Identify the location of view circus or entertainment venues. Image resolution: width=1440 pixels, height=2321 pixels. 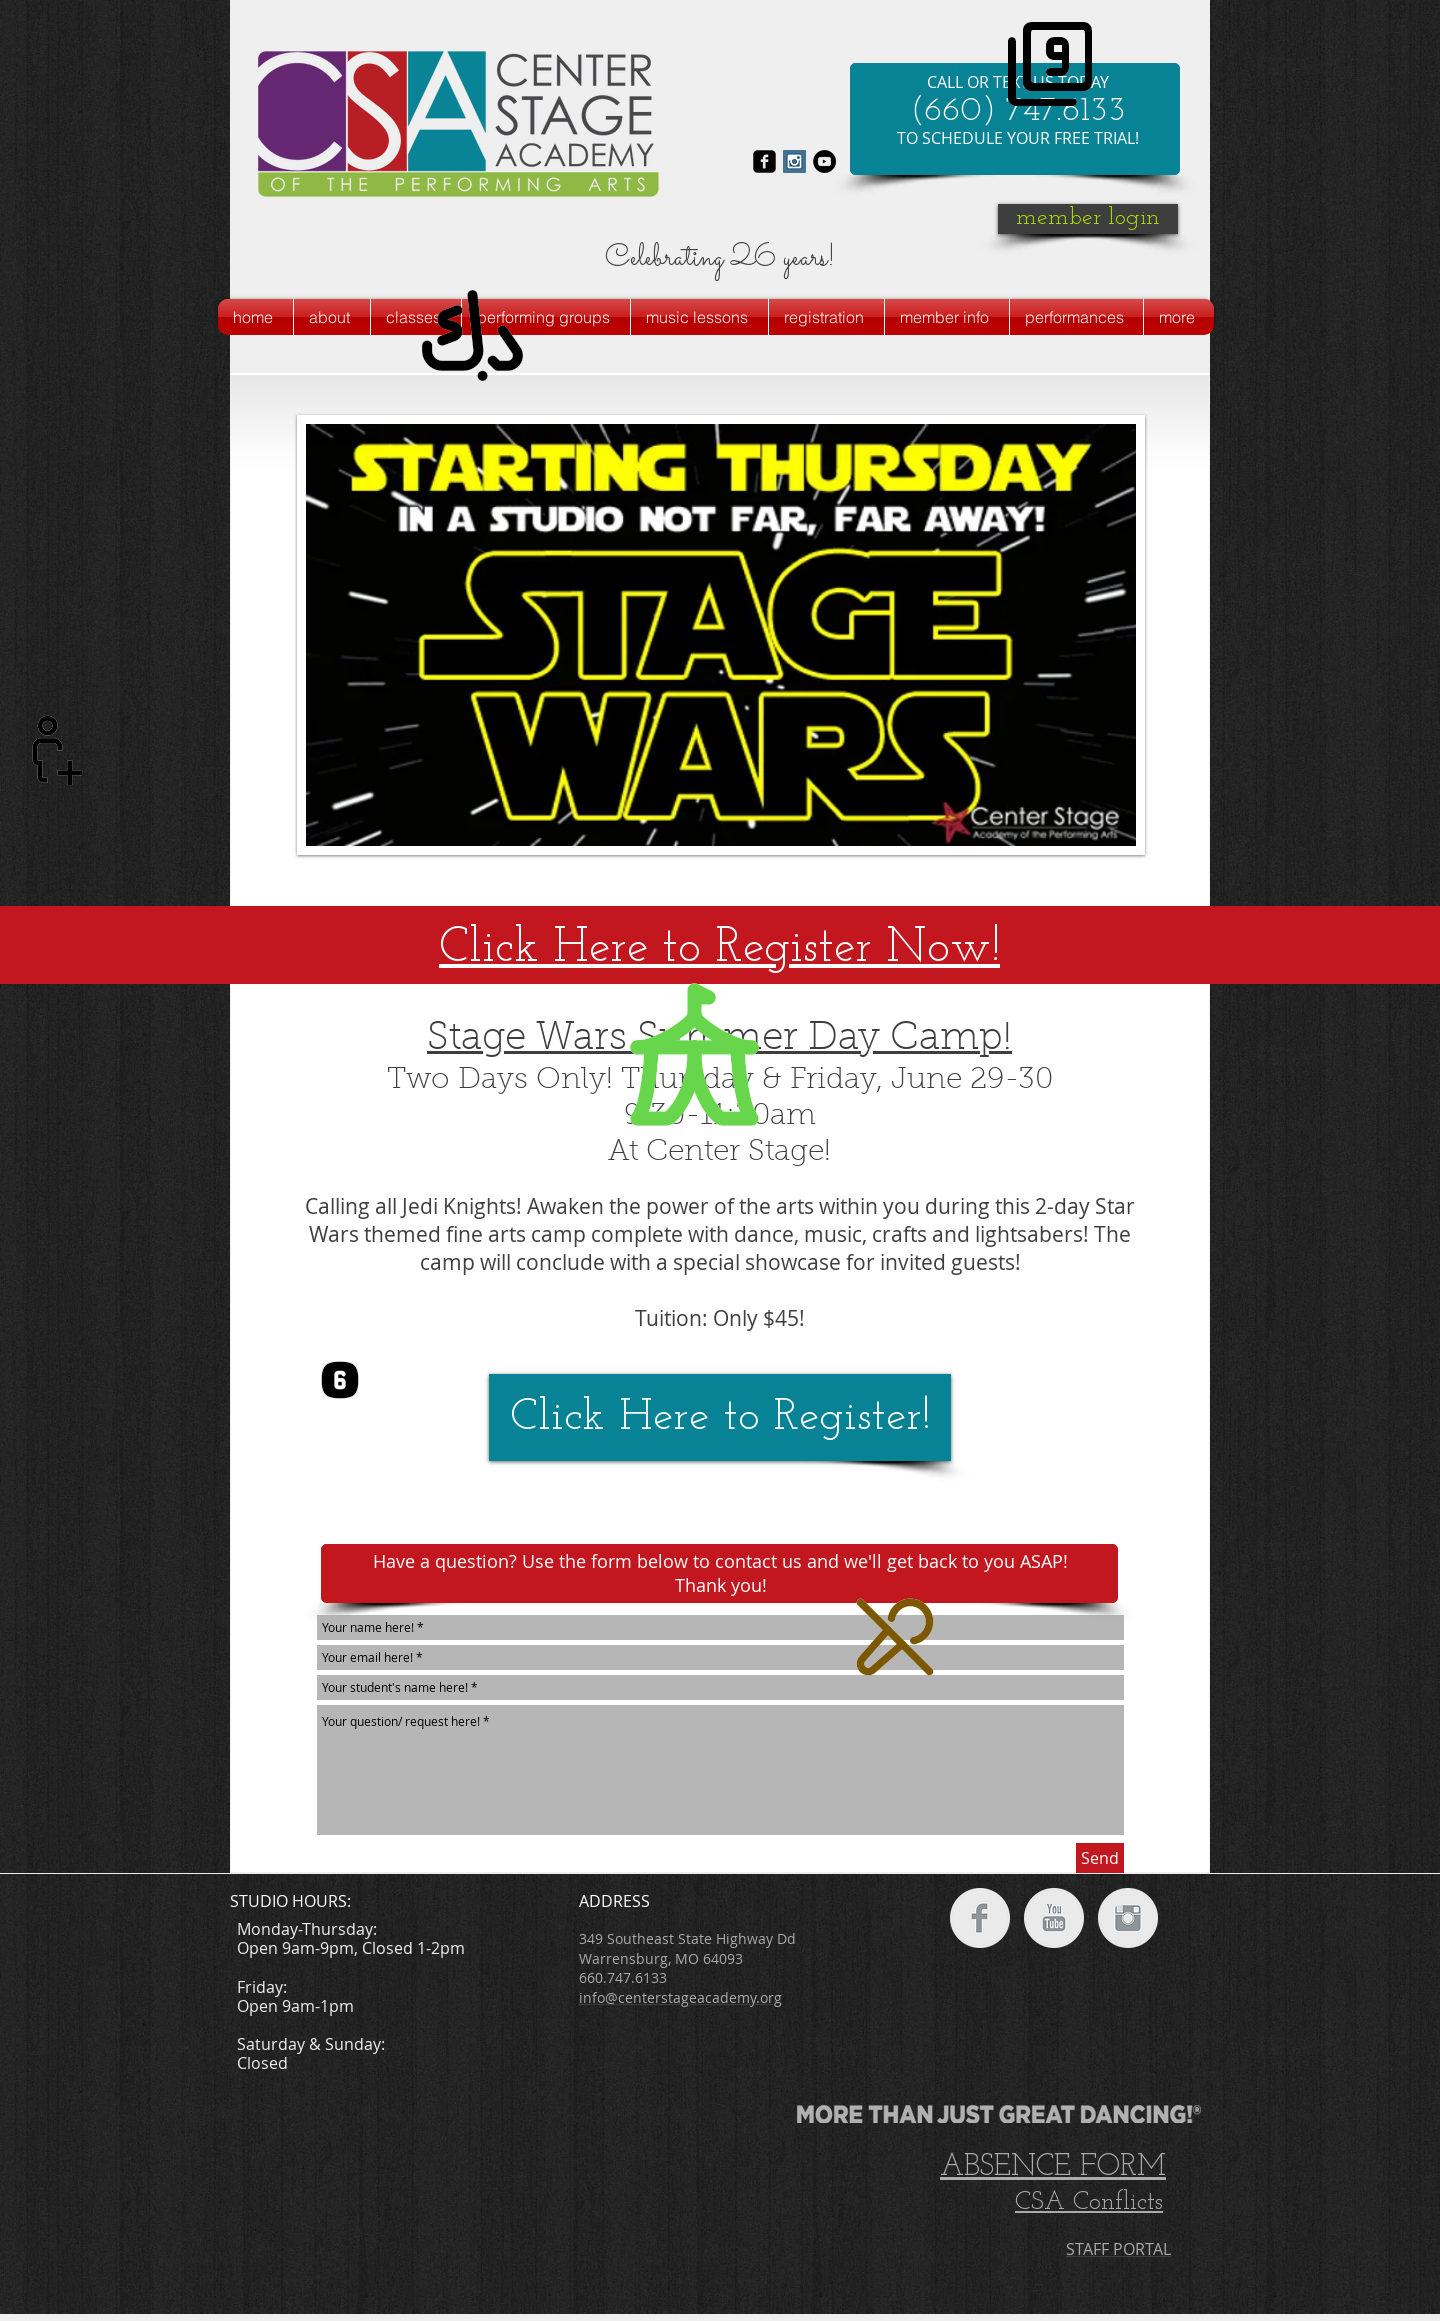
(694, 1054).